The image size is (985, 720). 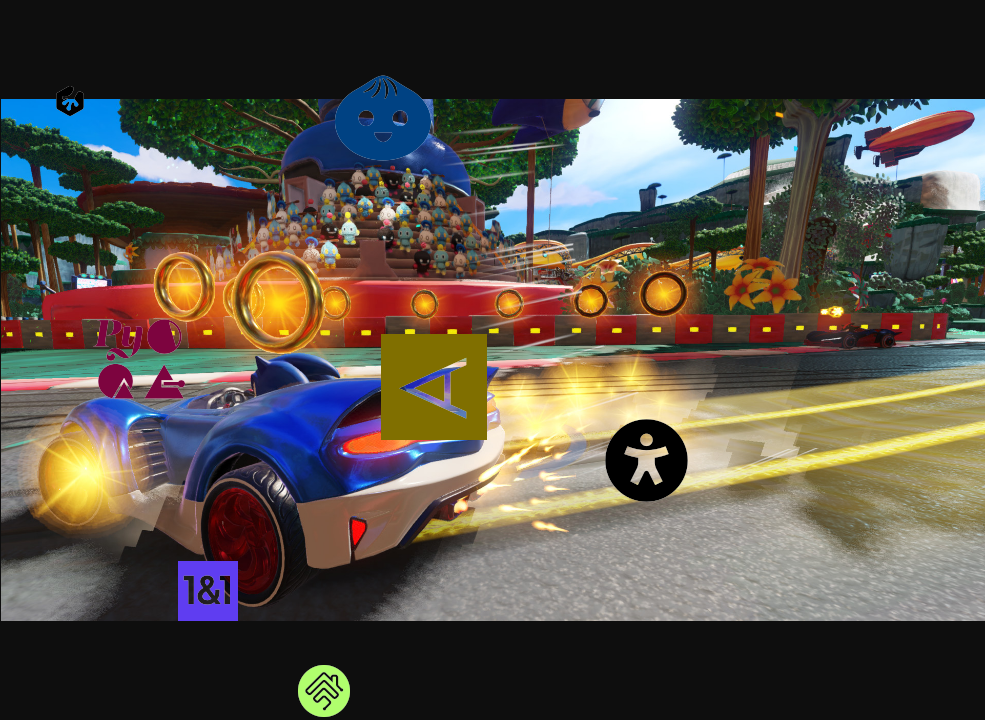 I want to click on link to Treehouse learning platform, so click(x=70, y=101).